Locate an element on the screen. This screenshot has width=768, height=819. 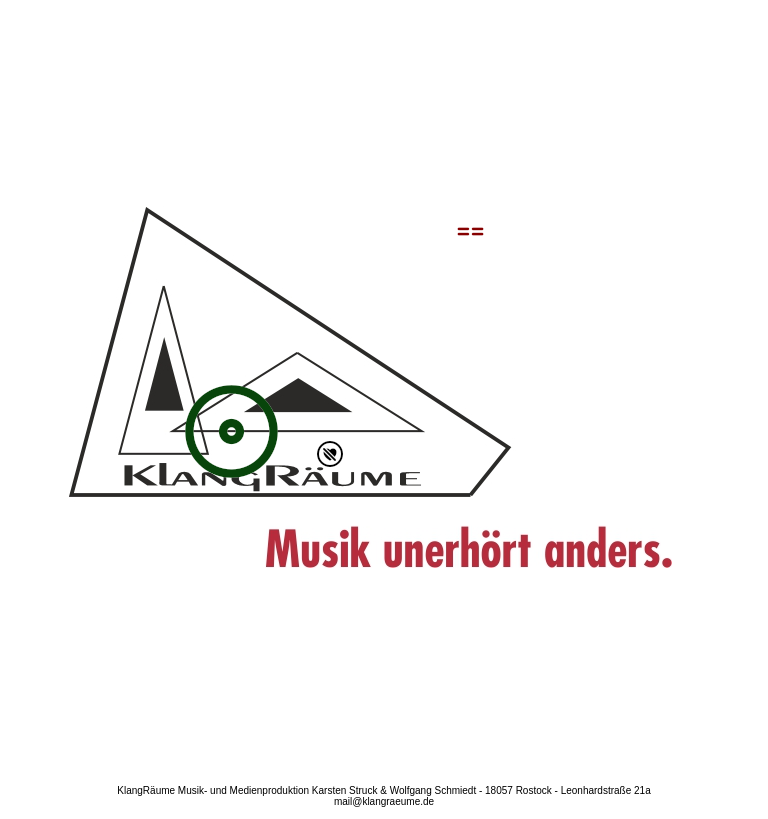
remove from favorites is located at coordinates (330, 454).